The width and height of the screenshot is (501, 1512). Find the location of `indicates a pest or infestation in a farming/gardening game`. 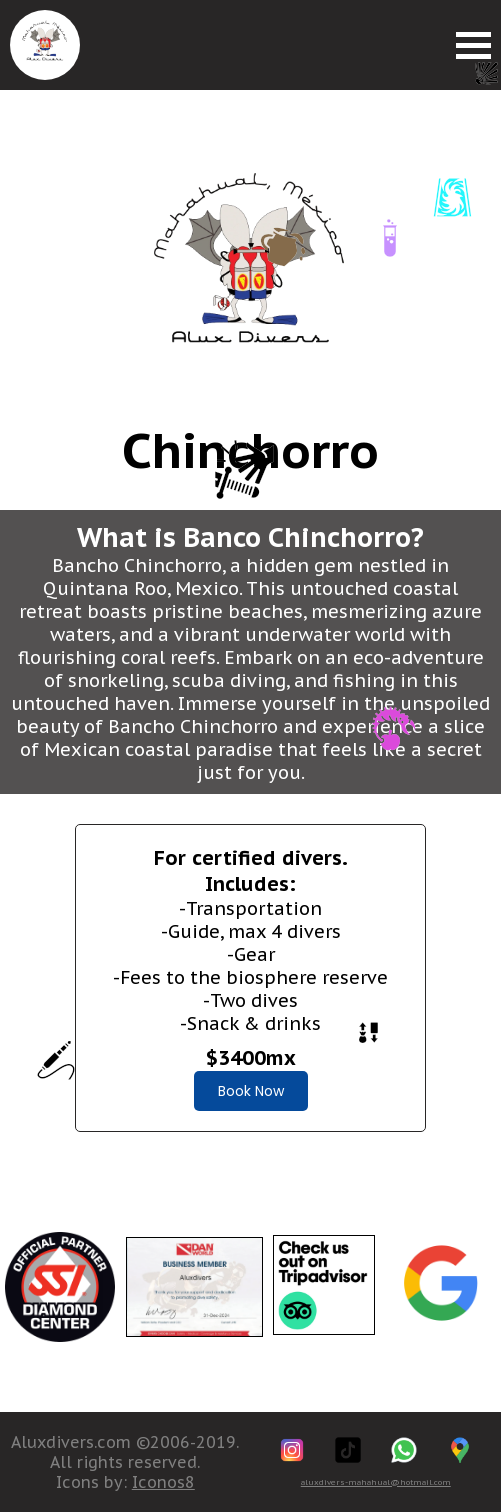

indicates a pest or infestation in a farming/gardening game is located at coordinates (393, 728).